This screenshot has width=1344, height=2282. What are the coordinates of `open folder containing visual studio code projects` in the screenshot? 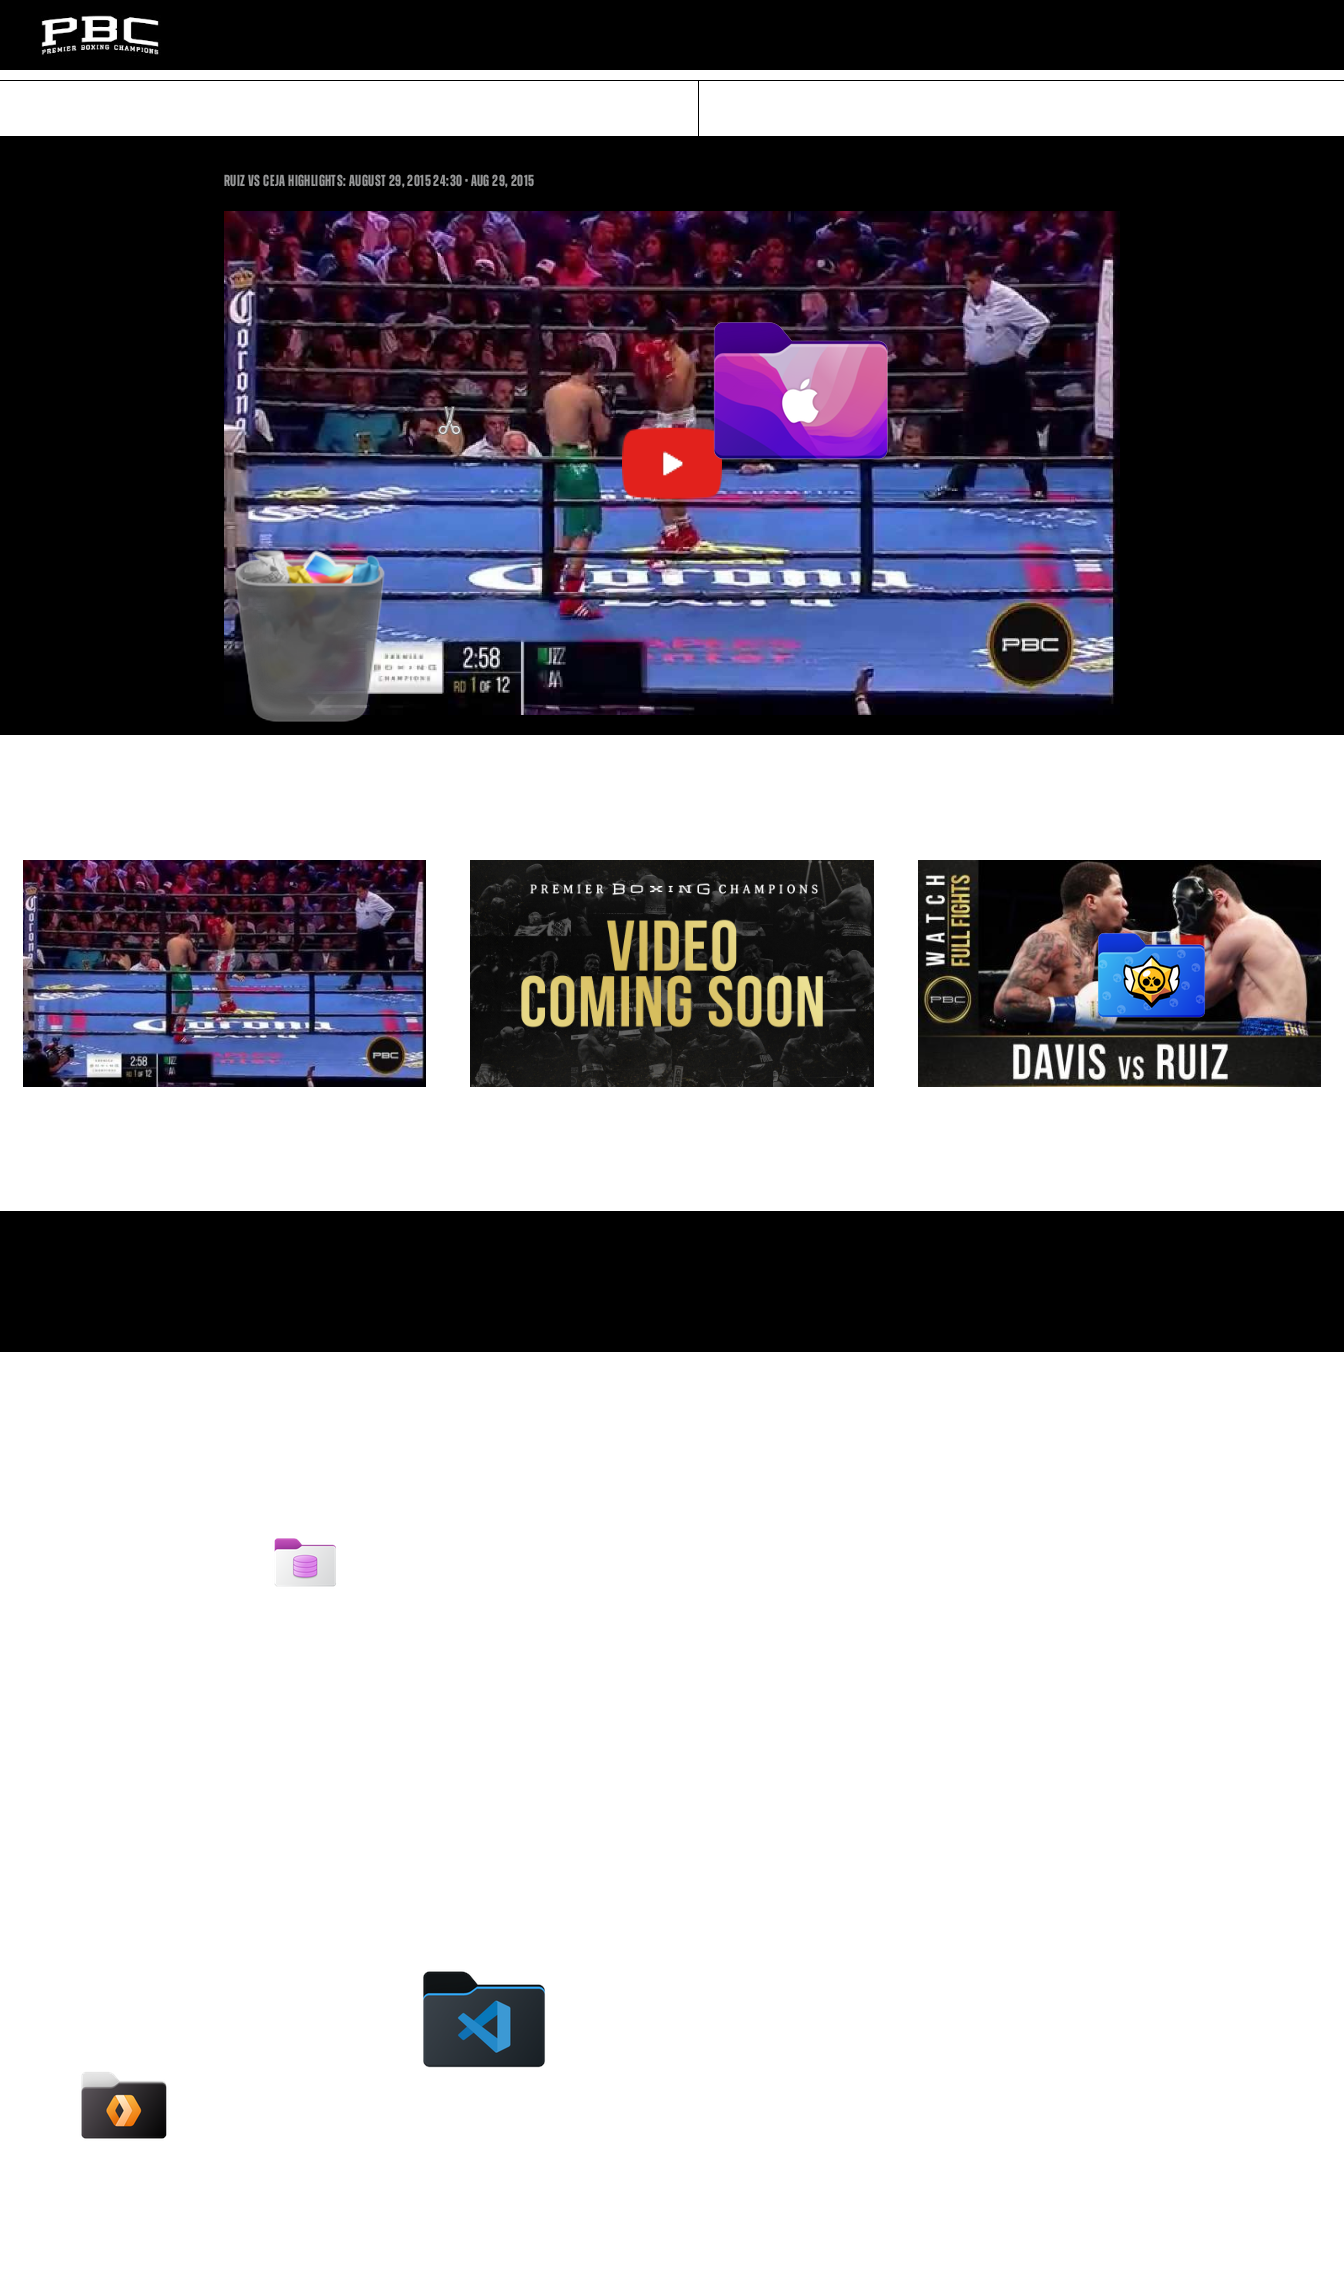 It's located at (483, 2022).